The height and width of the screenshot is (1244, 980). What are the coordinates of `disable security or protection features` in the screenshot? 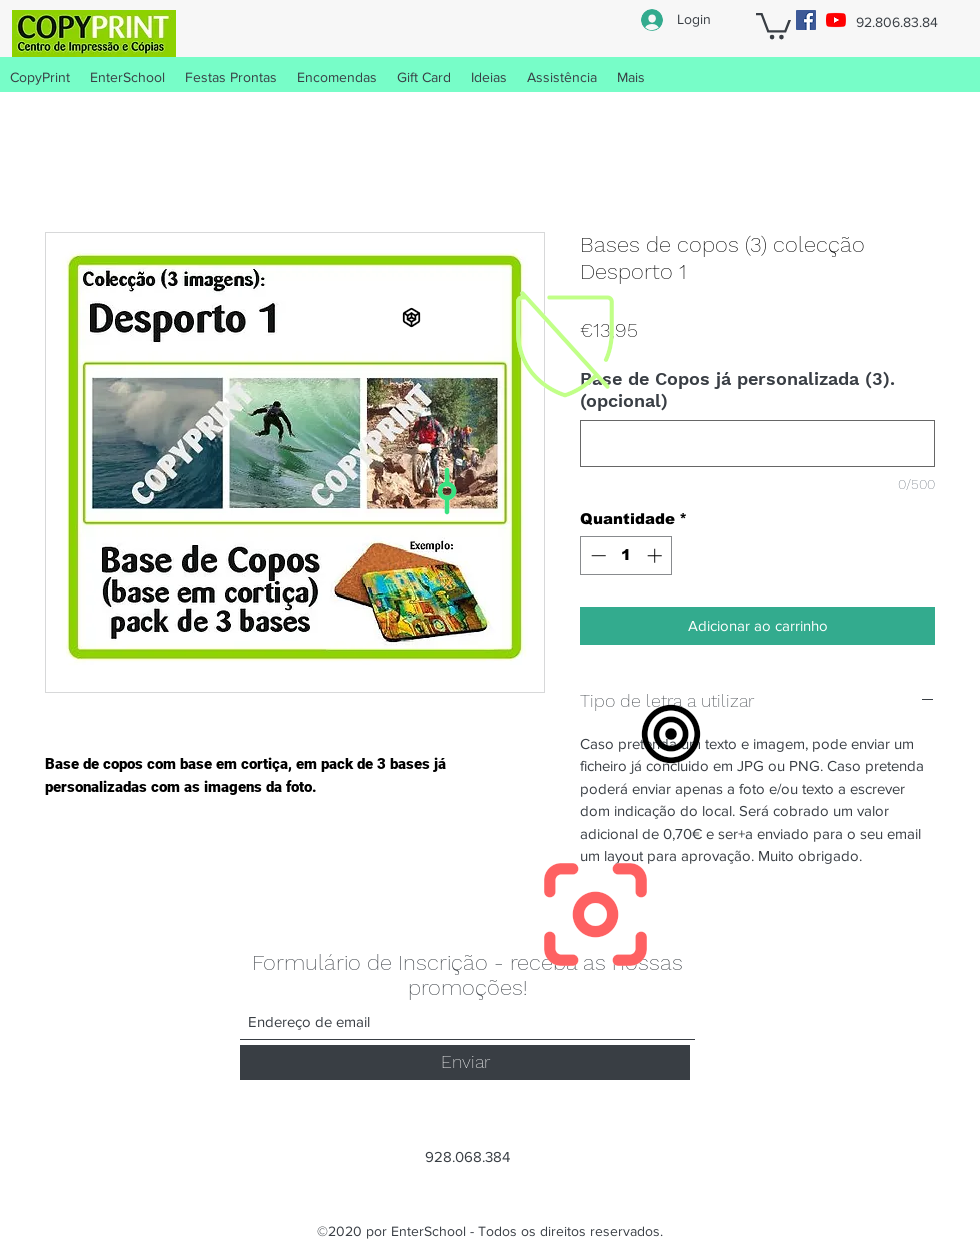 It's located at (565, 340).